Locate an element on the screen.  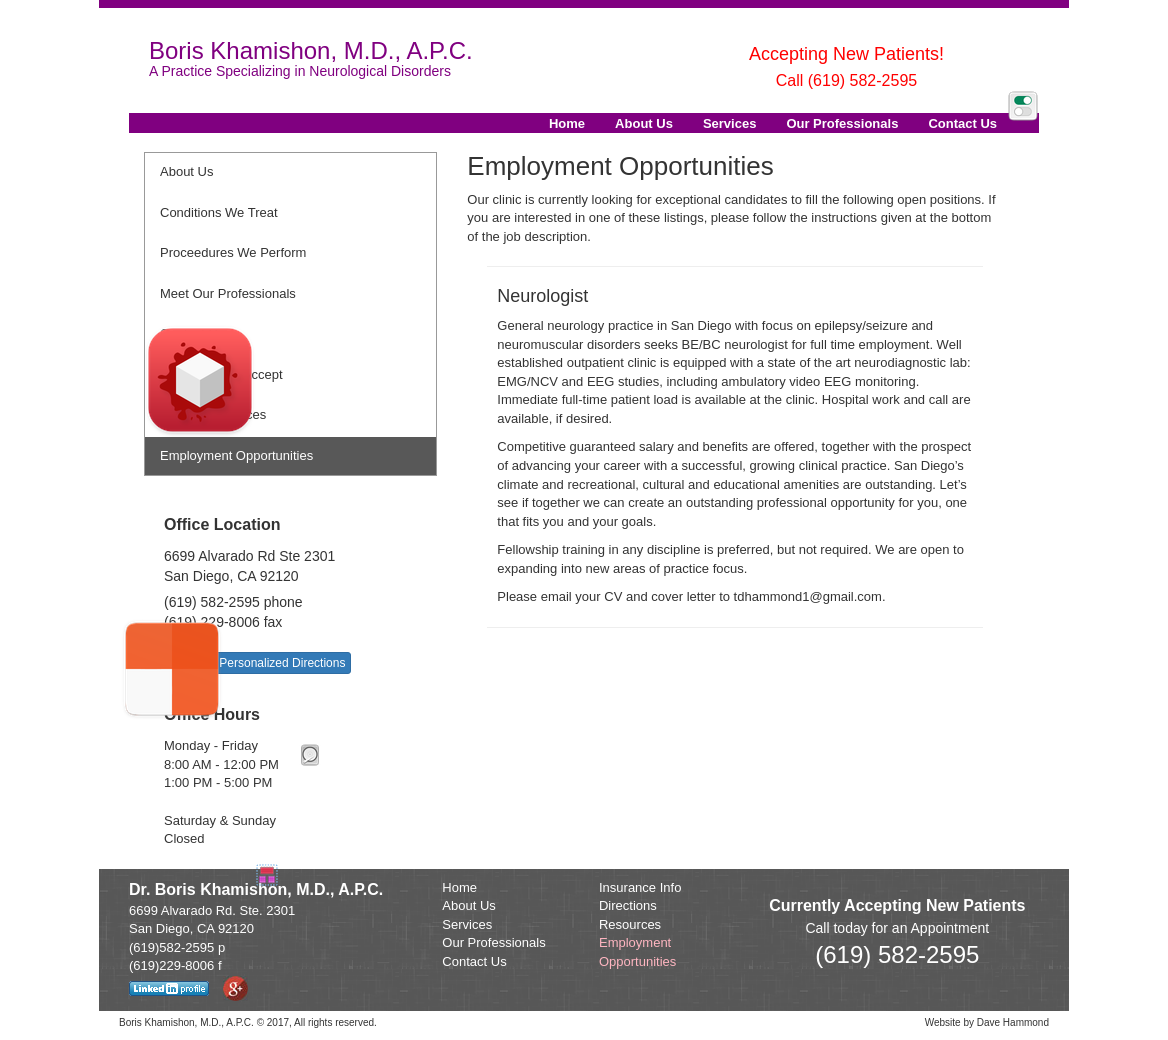
launch assaultcube game is located at coordinates (200, 380).